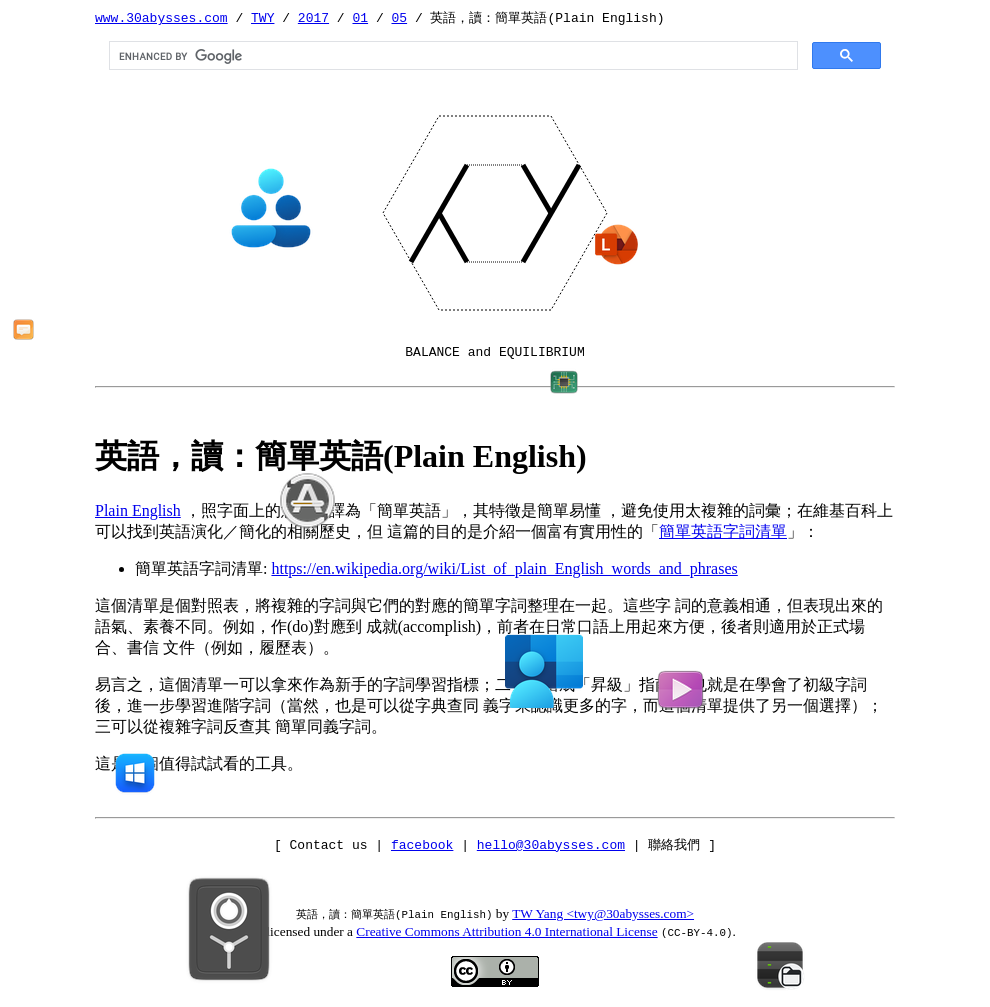  What do you see at coordinates (23, 329) in the screenshot?
I see `open empathy messaging app` at bounding box center [23, 329].